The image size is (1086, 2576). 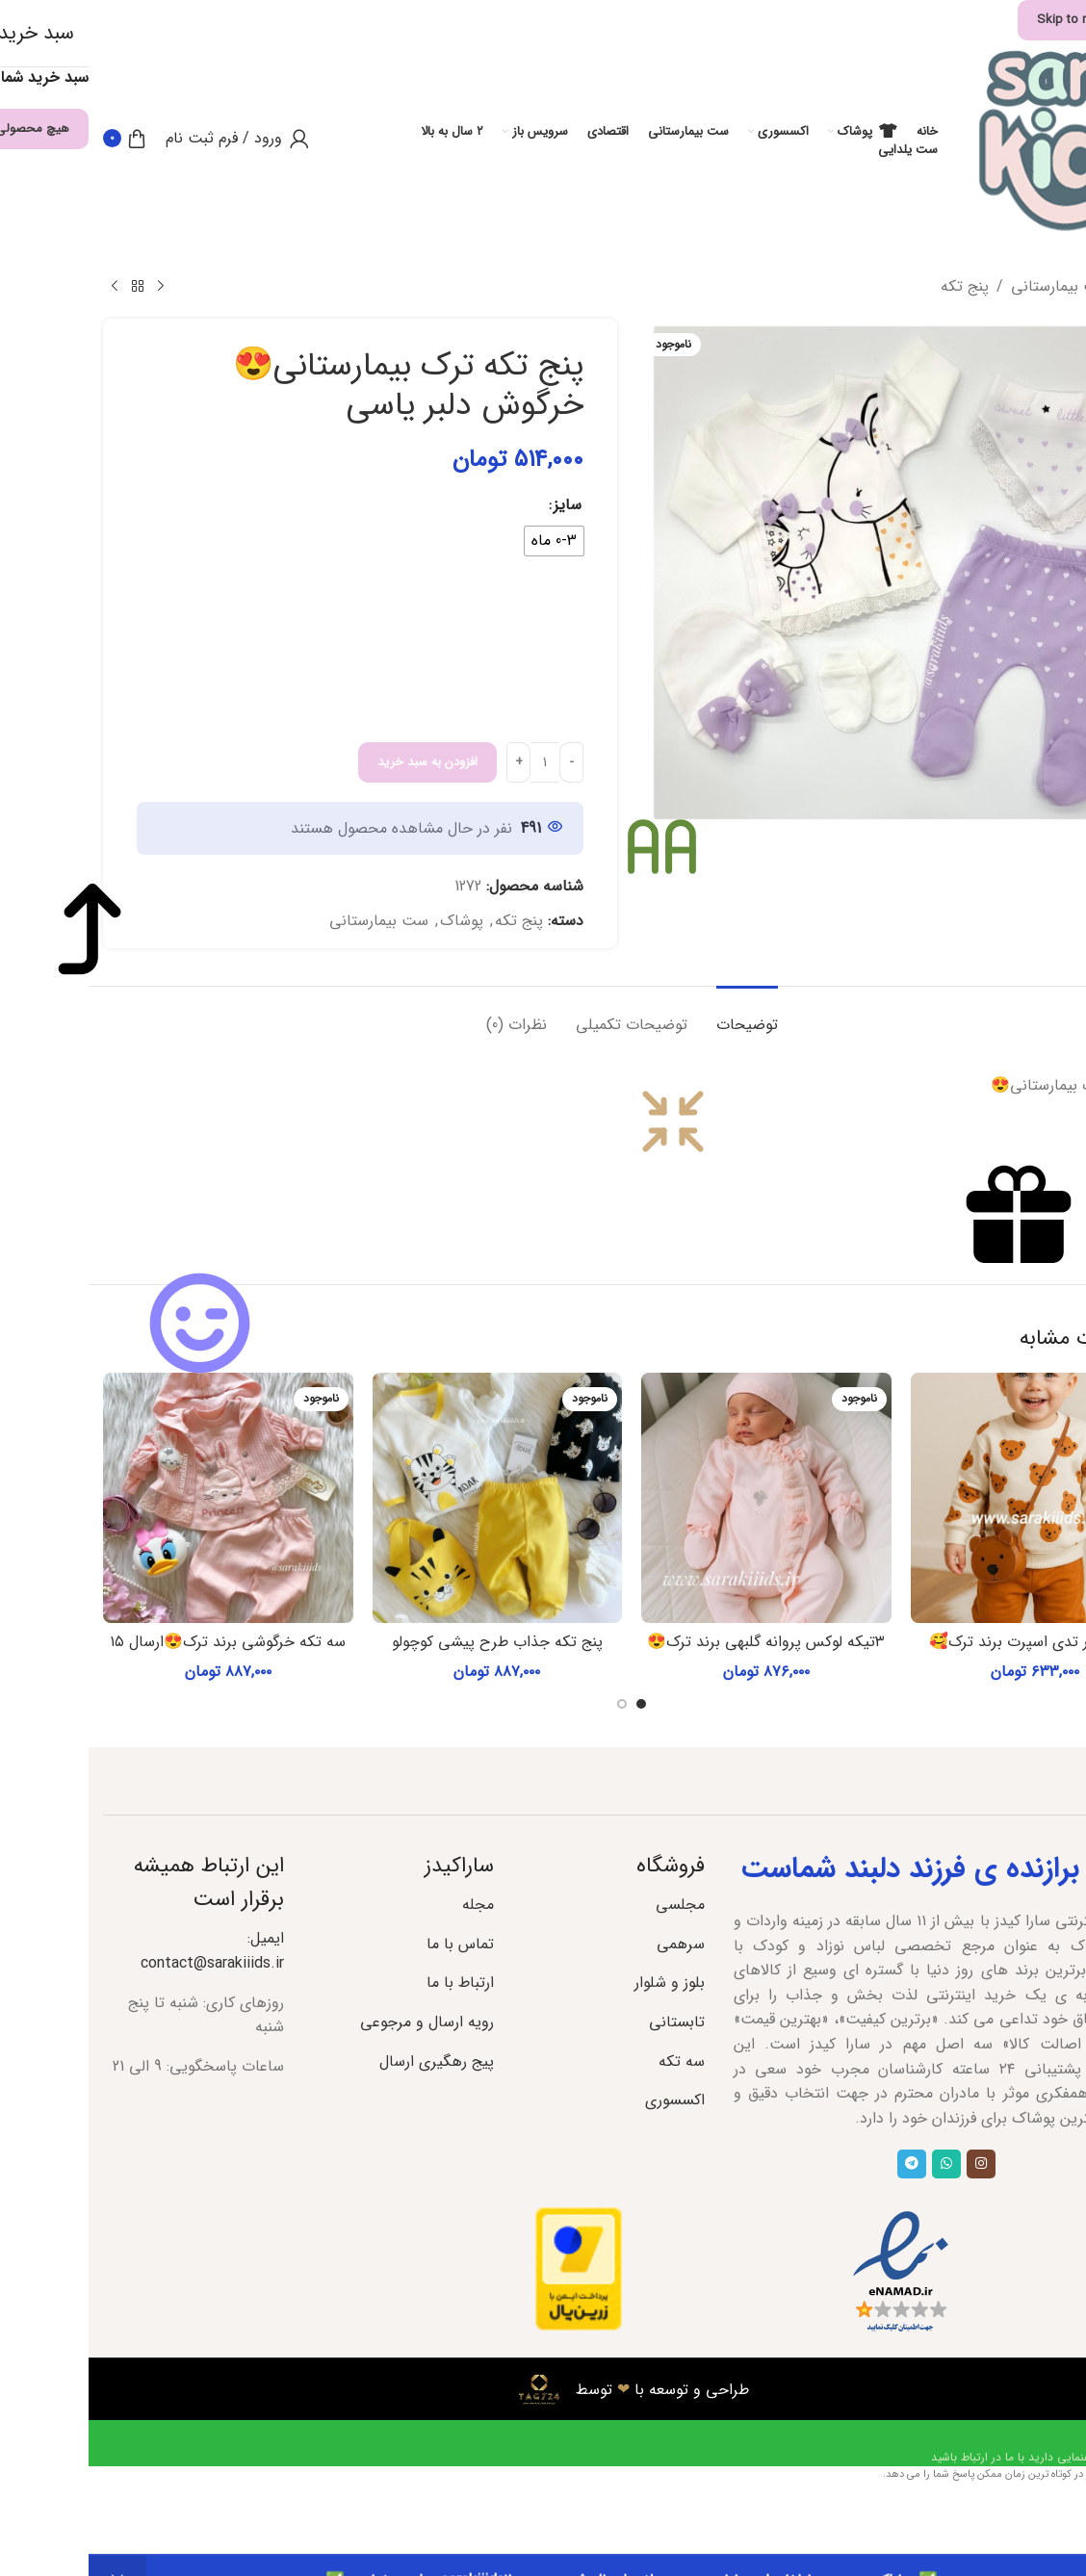 I want to click on insert a winking emoji into your message, so click(x=199, y=1323).